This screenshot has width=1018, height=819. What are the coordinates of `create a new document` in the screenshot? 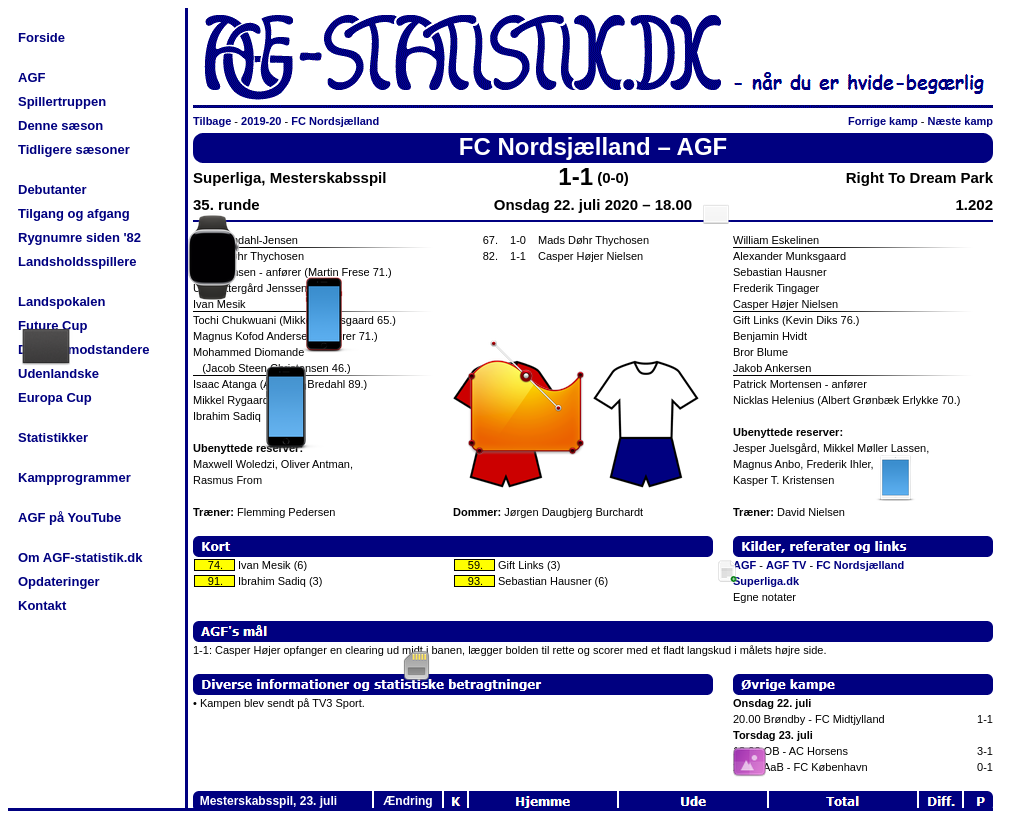 It's located at (727, 571).